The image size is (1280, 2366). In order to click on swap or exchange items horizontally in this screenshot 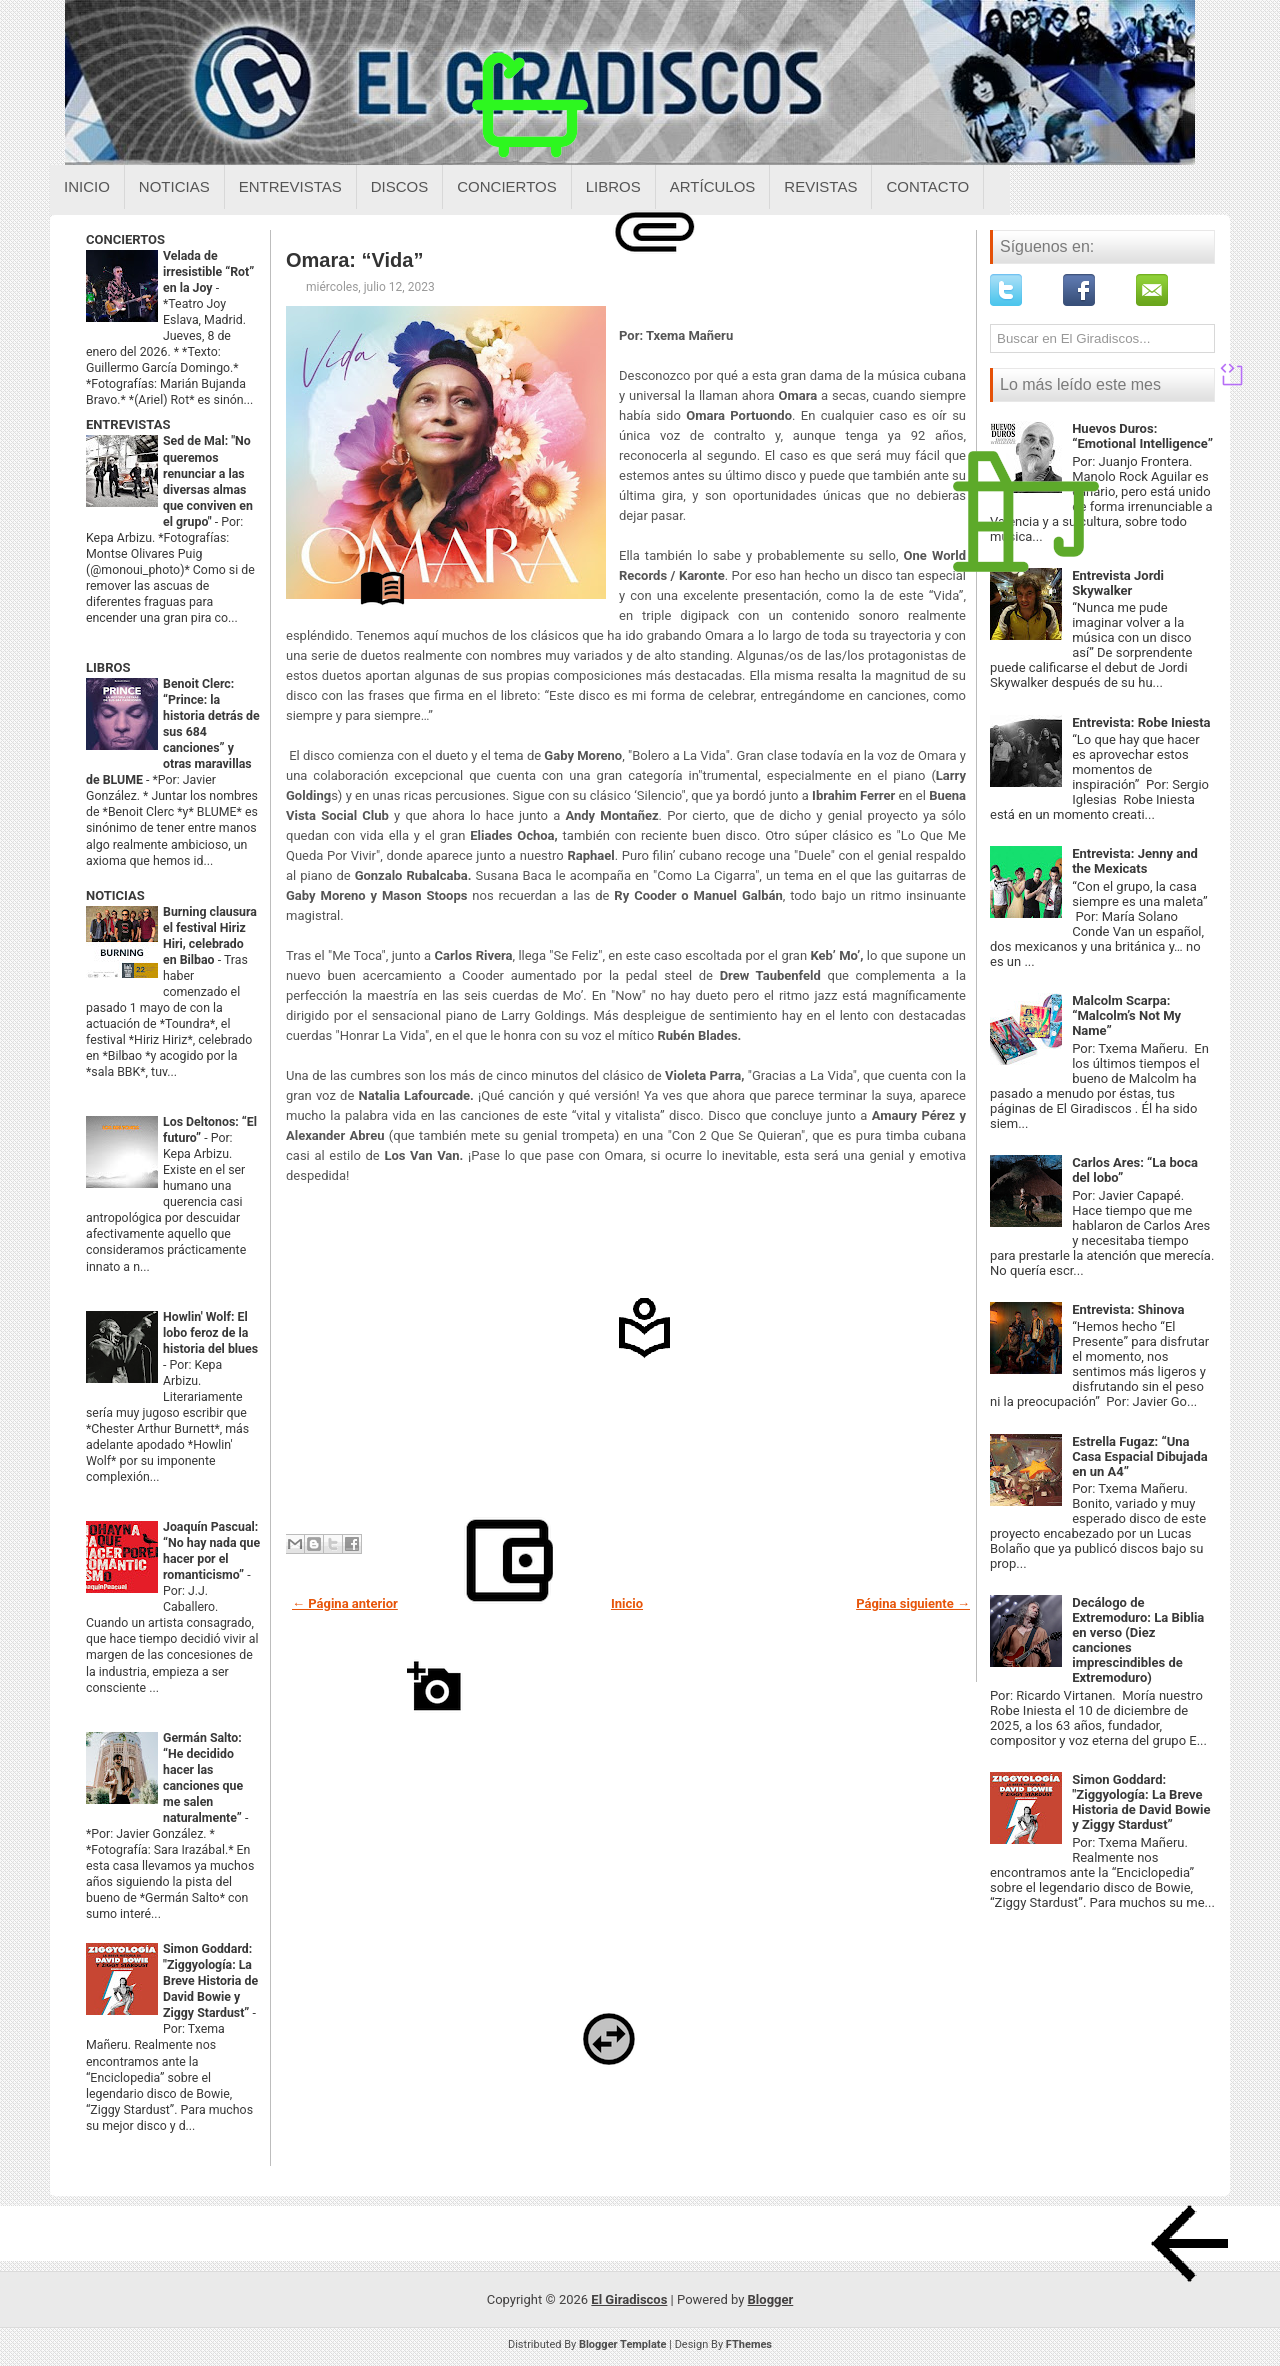, I will do `click(609, 2039)`.